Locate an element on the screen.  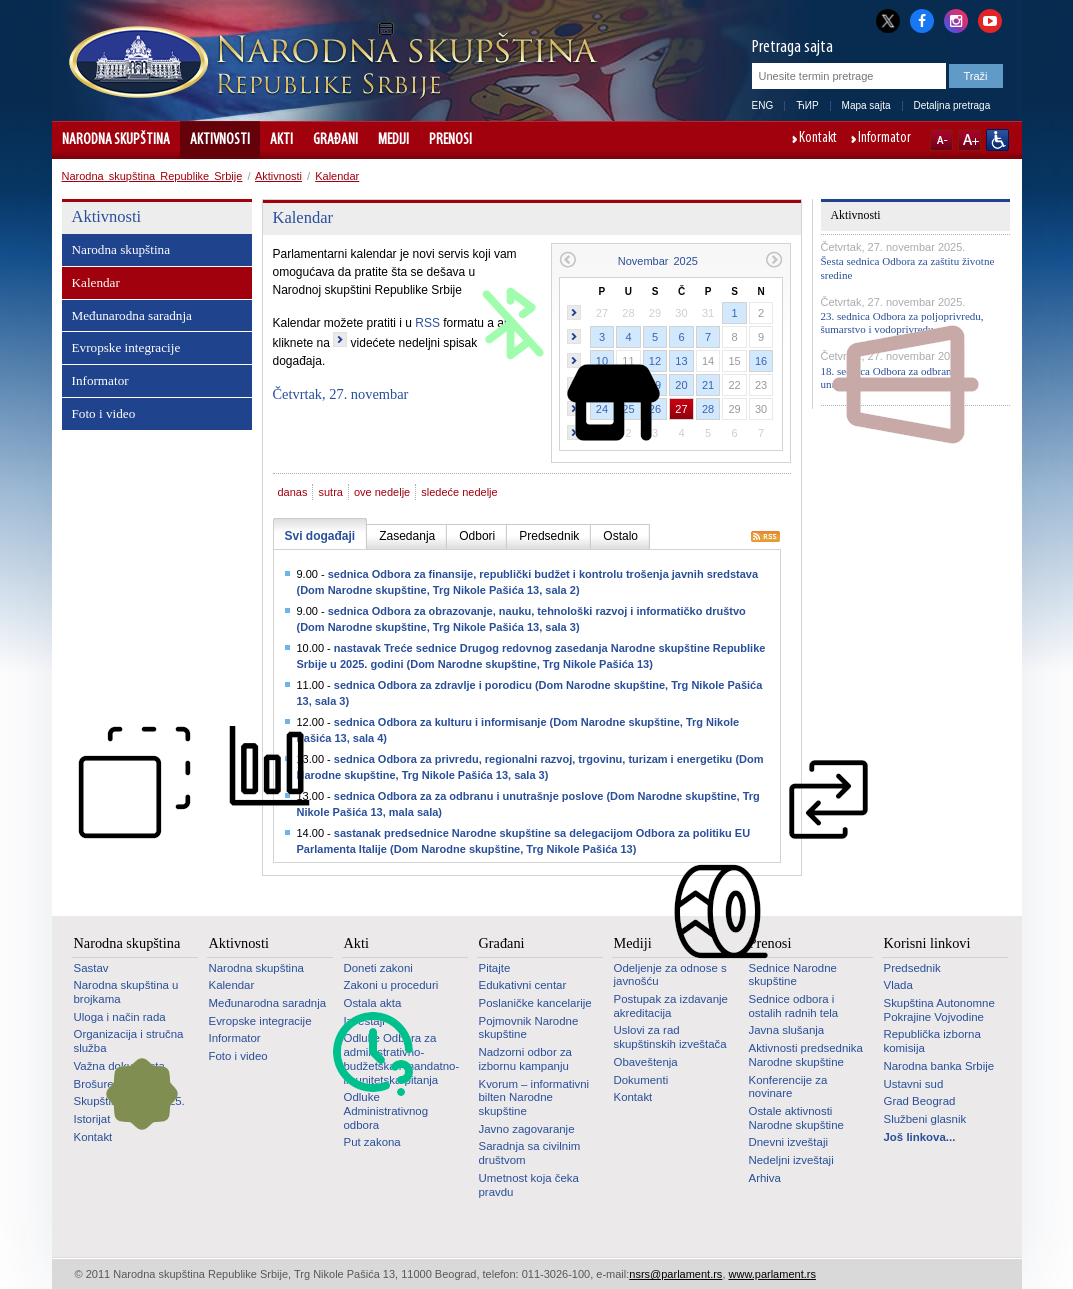
swap or exchange items is located at coordinates (828, 799).